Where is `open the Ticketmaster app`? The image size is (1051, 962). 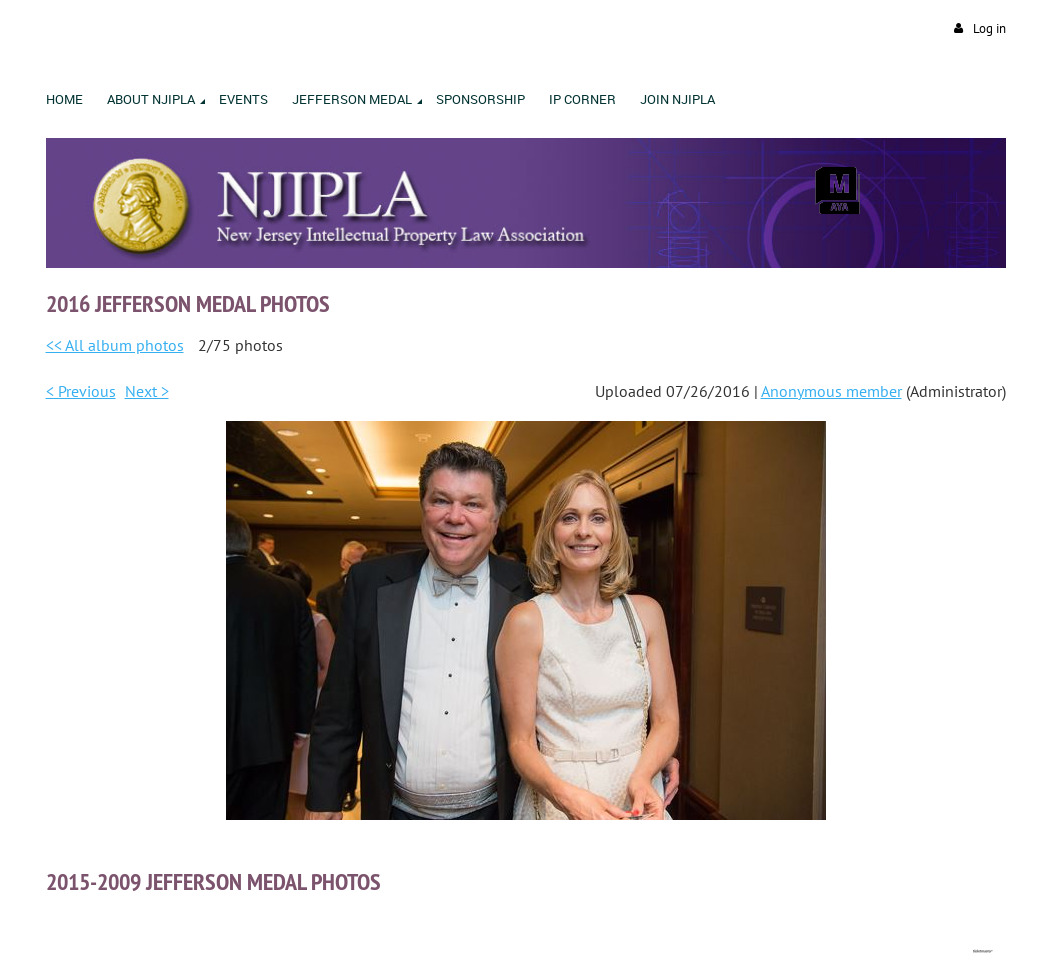
open the Ticketmaster app is located at coordinates (983, 951).